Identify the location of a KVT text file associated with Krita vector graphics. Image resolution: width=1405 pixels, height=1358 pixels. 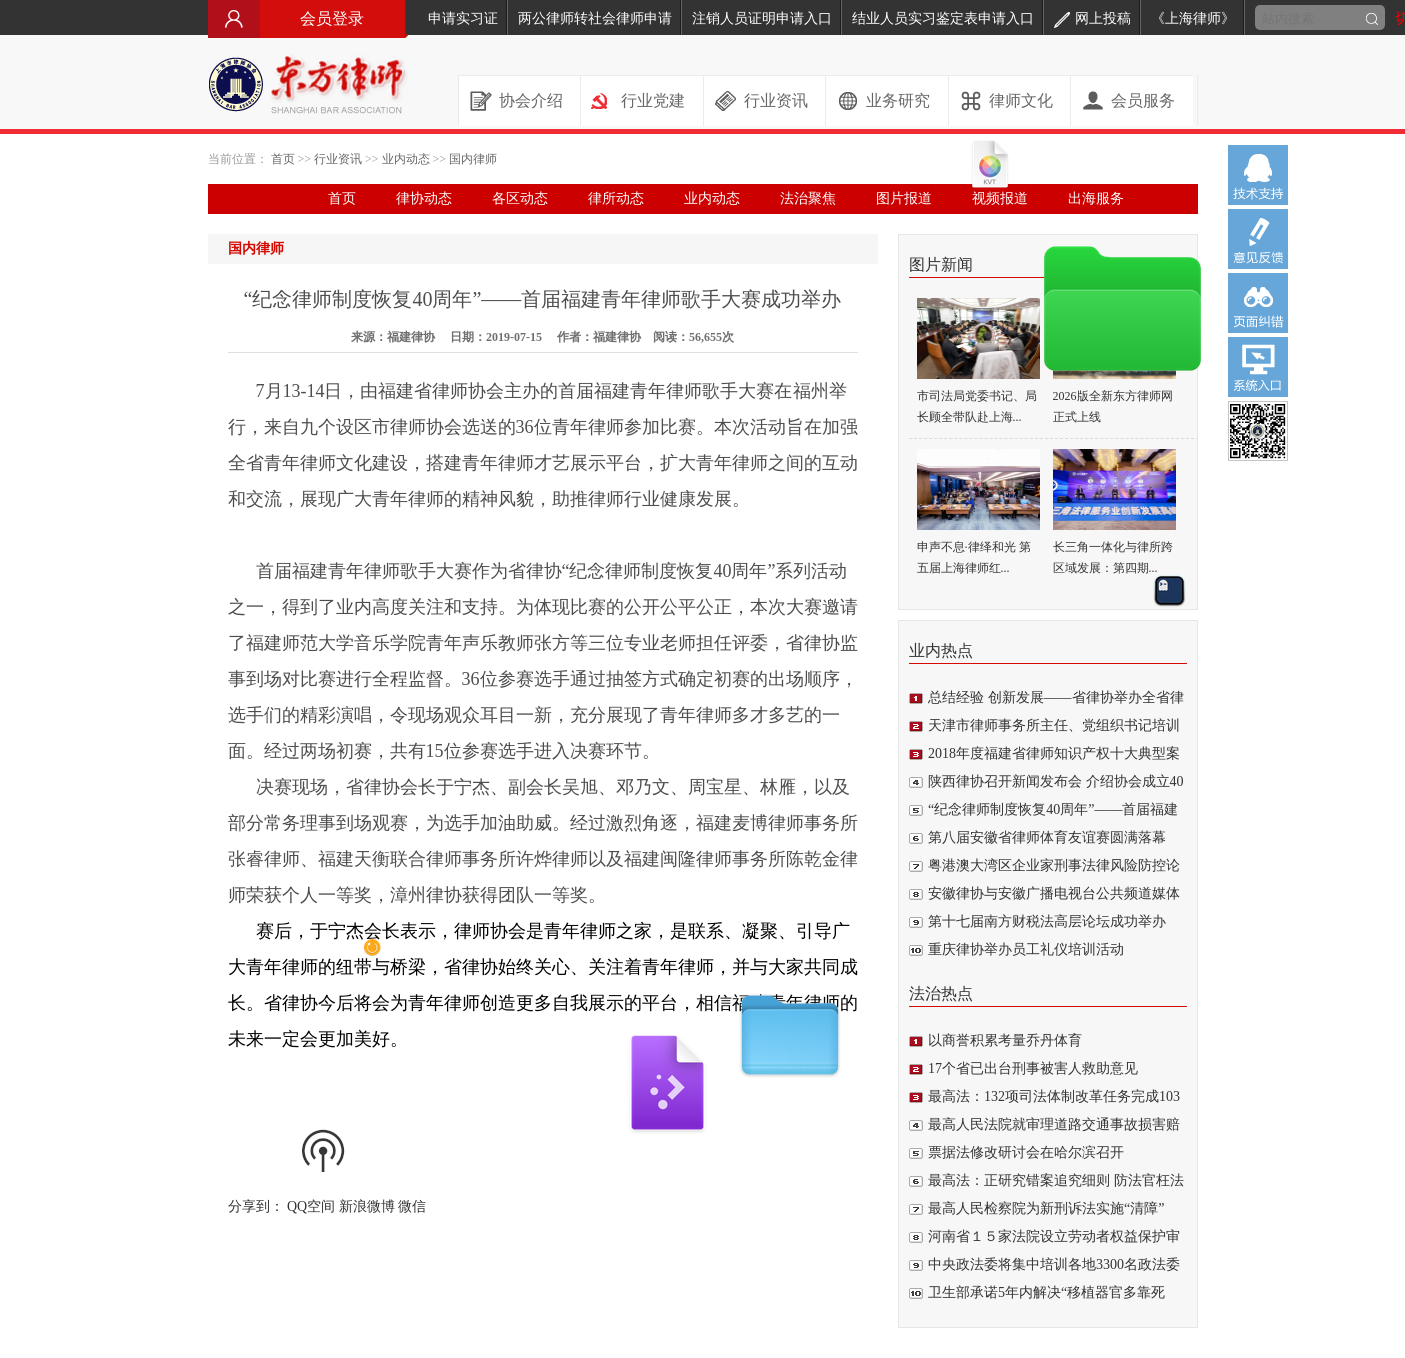
(990, 165).